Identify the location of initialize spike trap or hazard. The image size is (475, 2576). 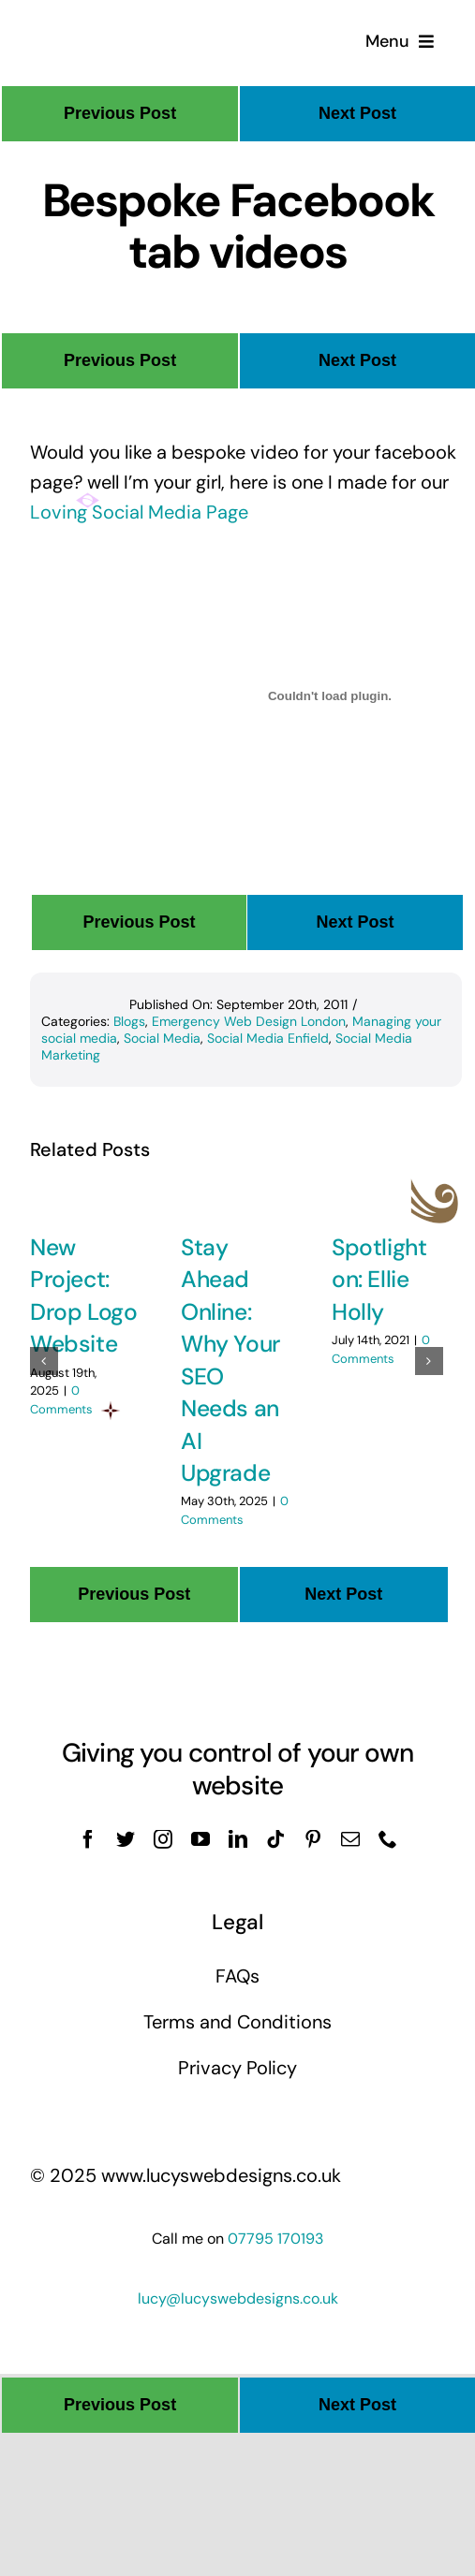
(111, 1411).